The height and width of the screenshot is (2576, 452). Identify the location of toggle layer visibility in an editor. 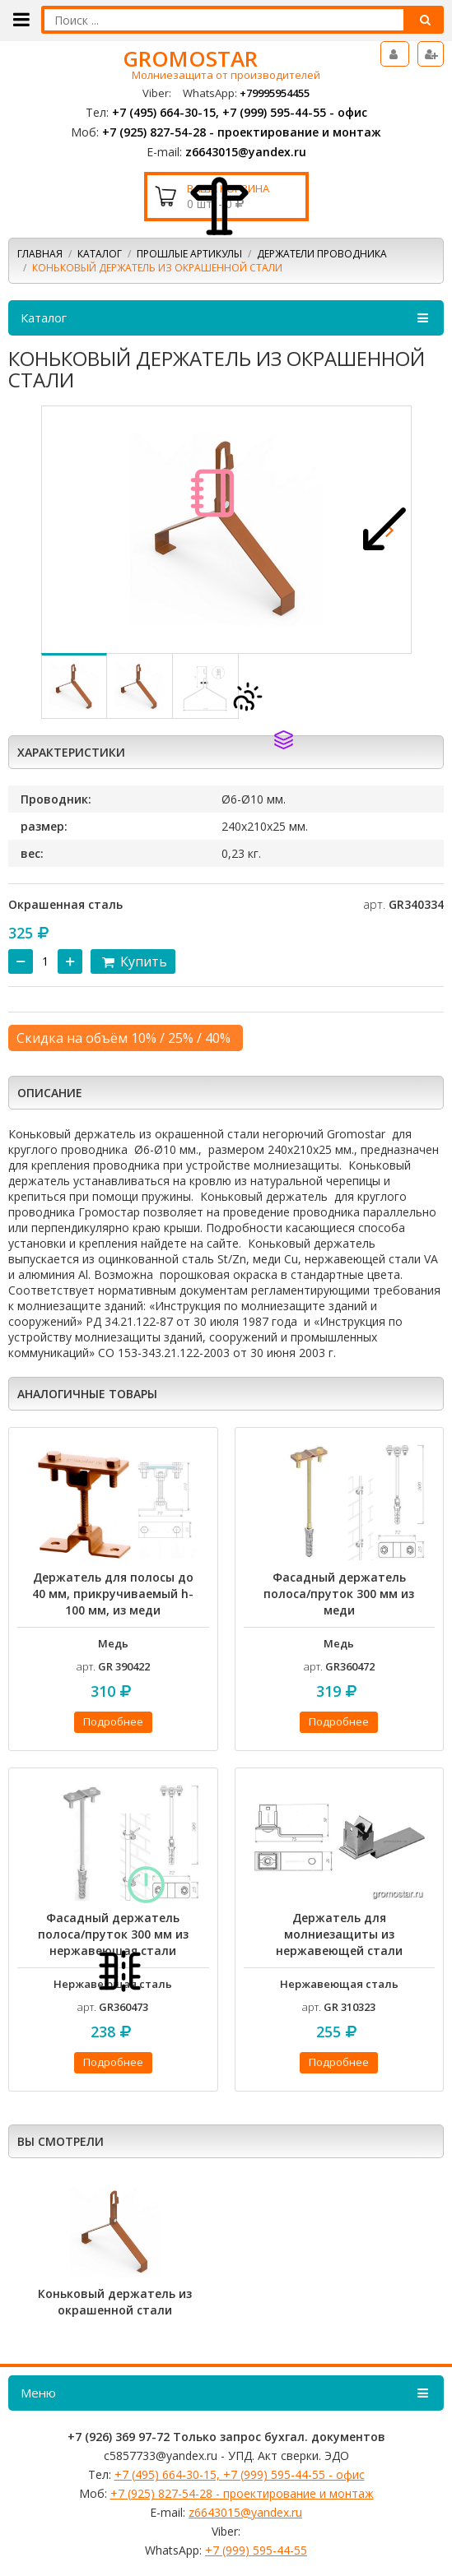
(283, 739).